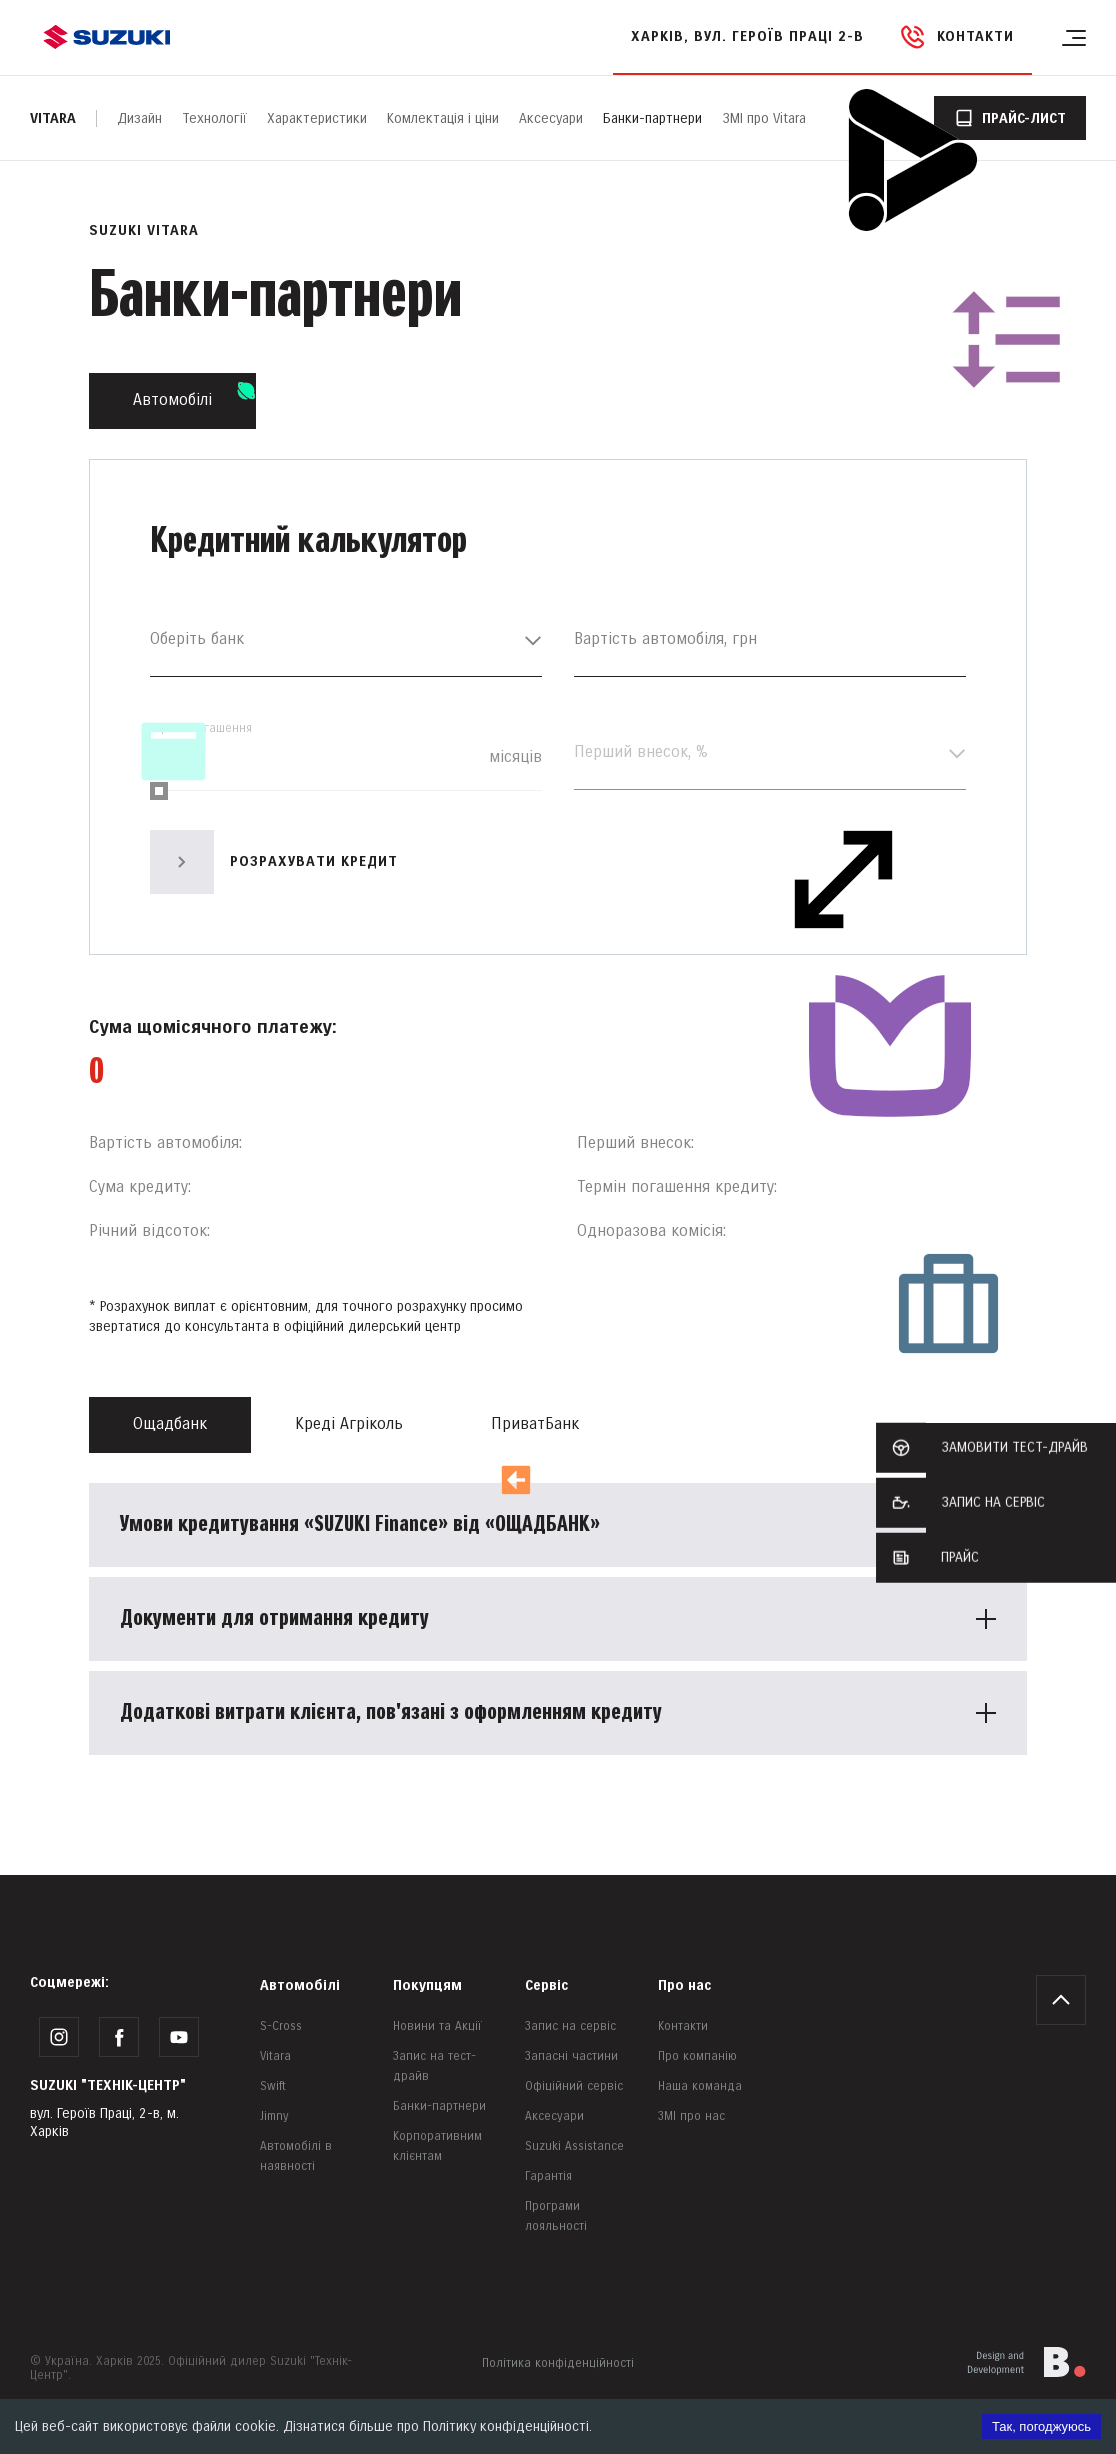  Describe the element at coordinates (948, 1308) in the screenshot. I see `access work or business documents` at that location.